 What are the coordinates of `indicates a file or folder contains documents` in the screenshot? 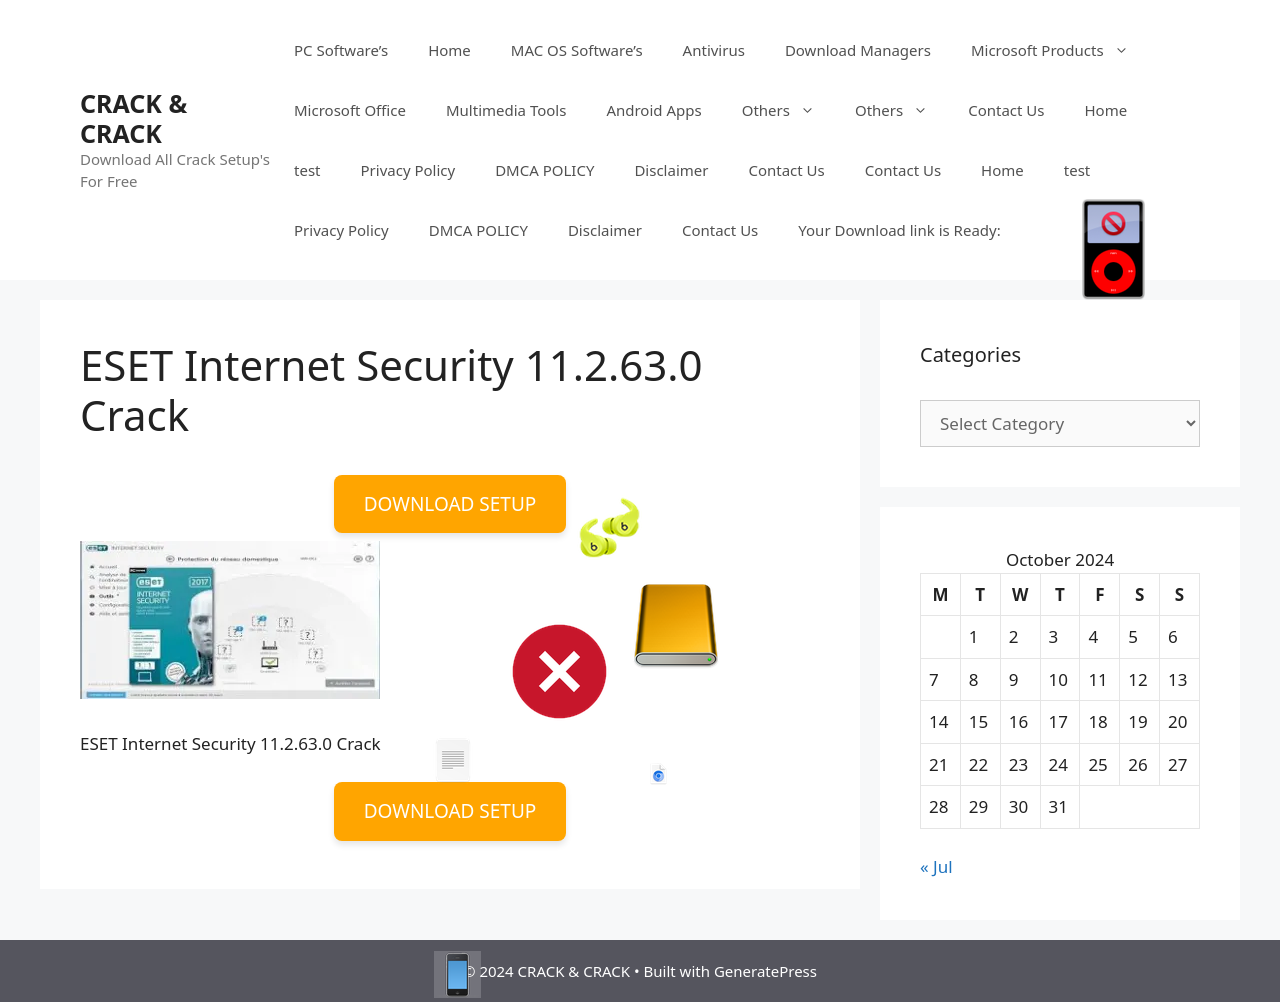 It's located at (453, 760).